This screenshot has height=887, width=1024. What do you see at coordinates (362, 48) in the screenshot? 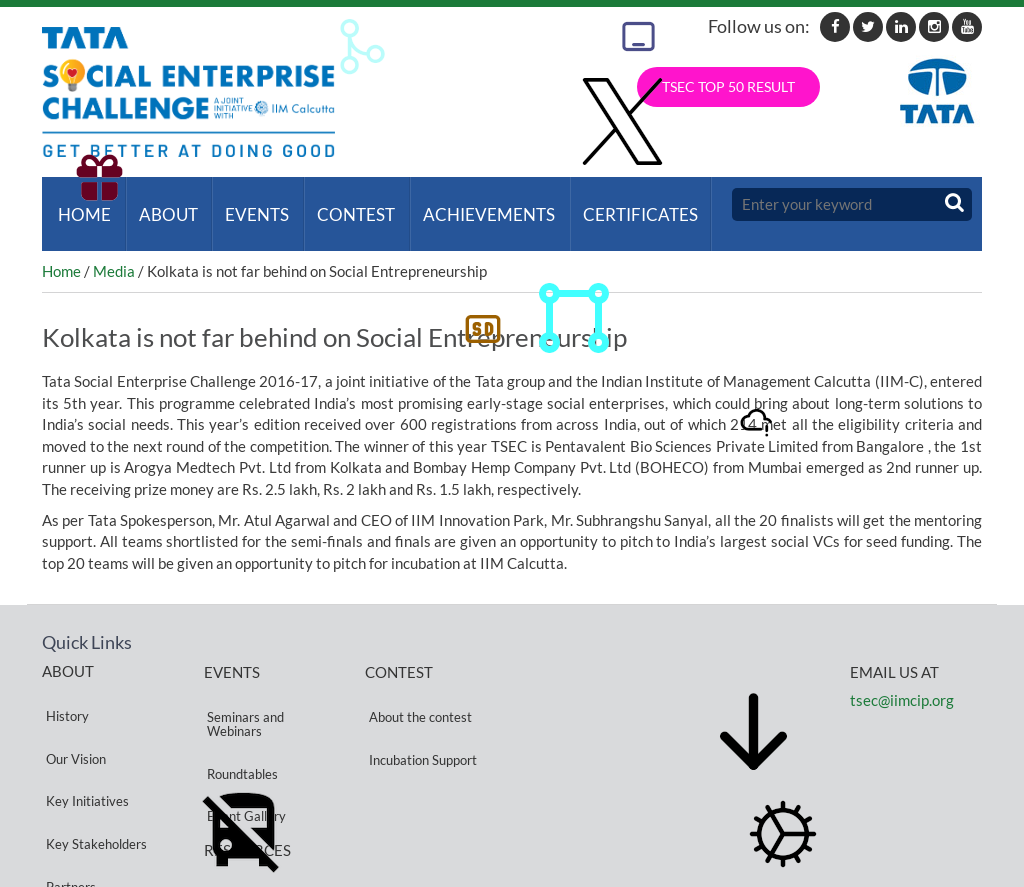
I see `merge branches in version control` at bounding box center [362, 48].